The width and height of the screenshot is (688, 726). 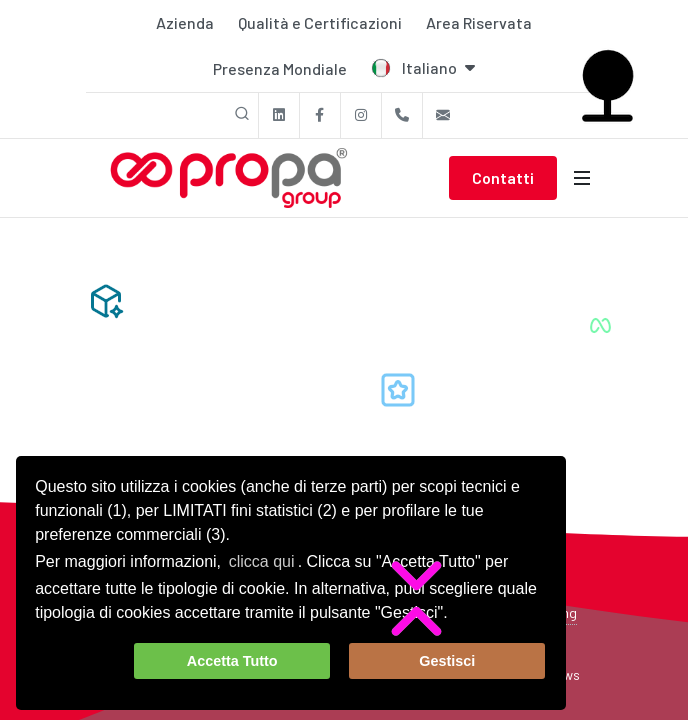 I want to click on generate 3D model with AI, so click(x=106, y=301).